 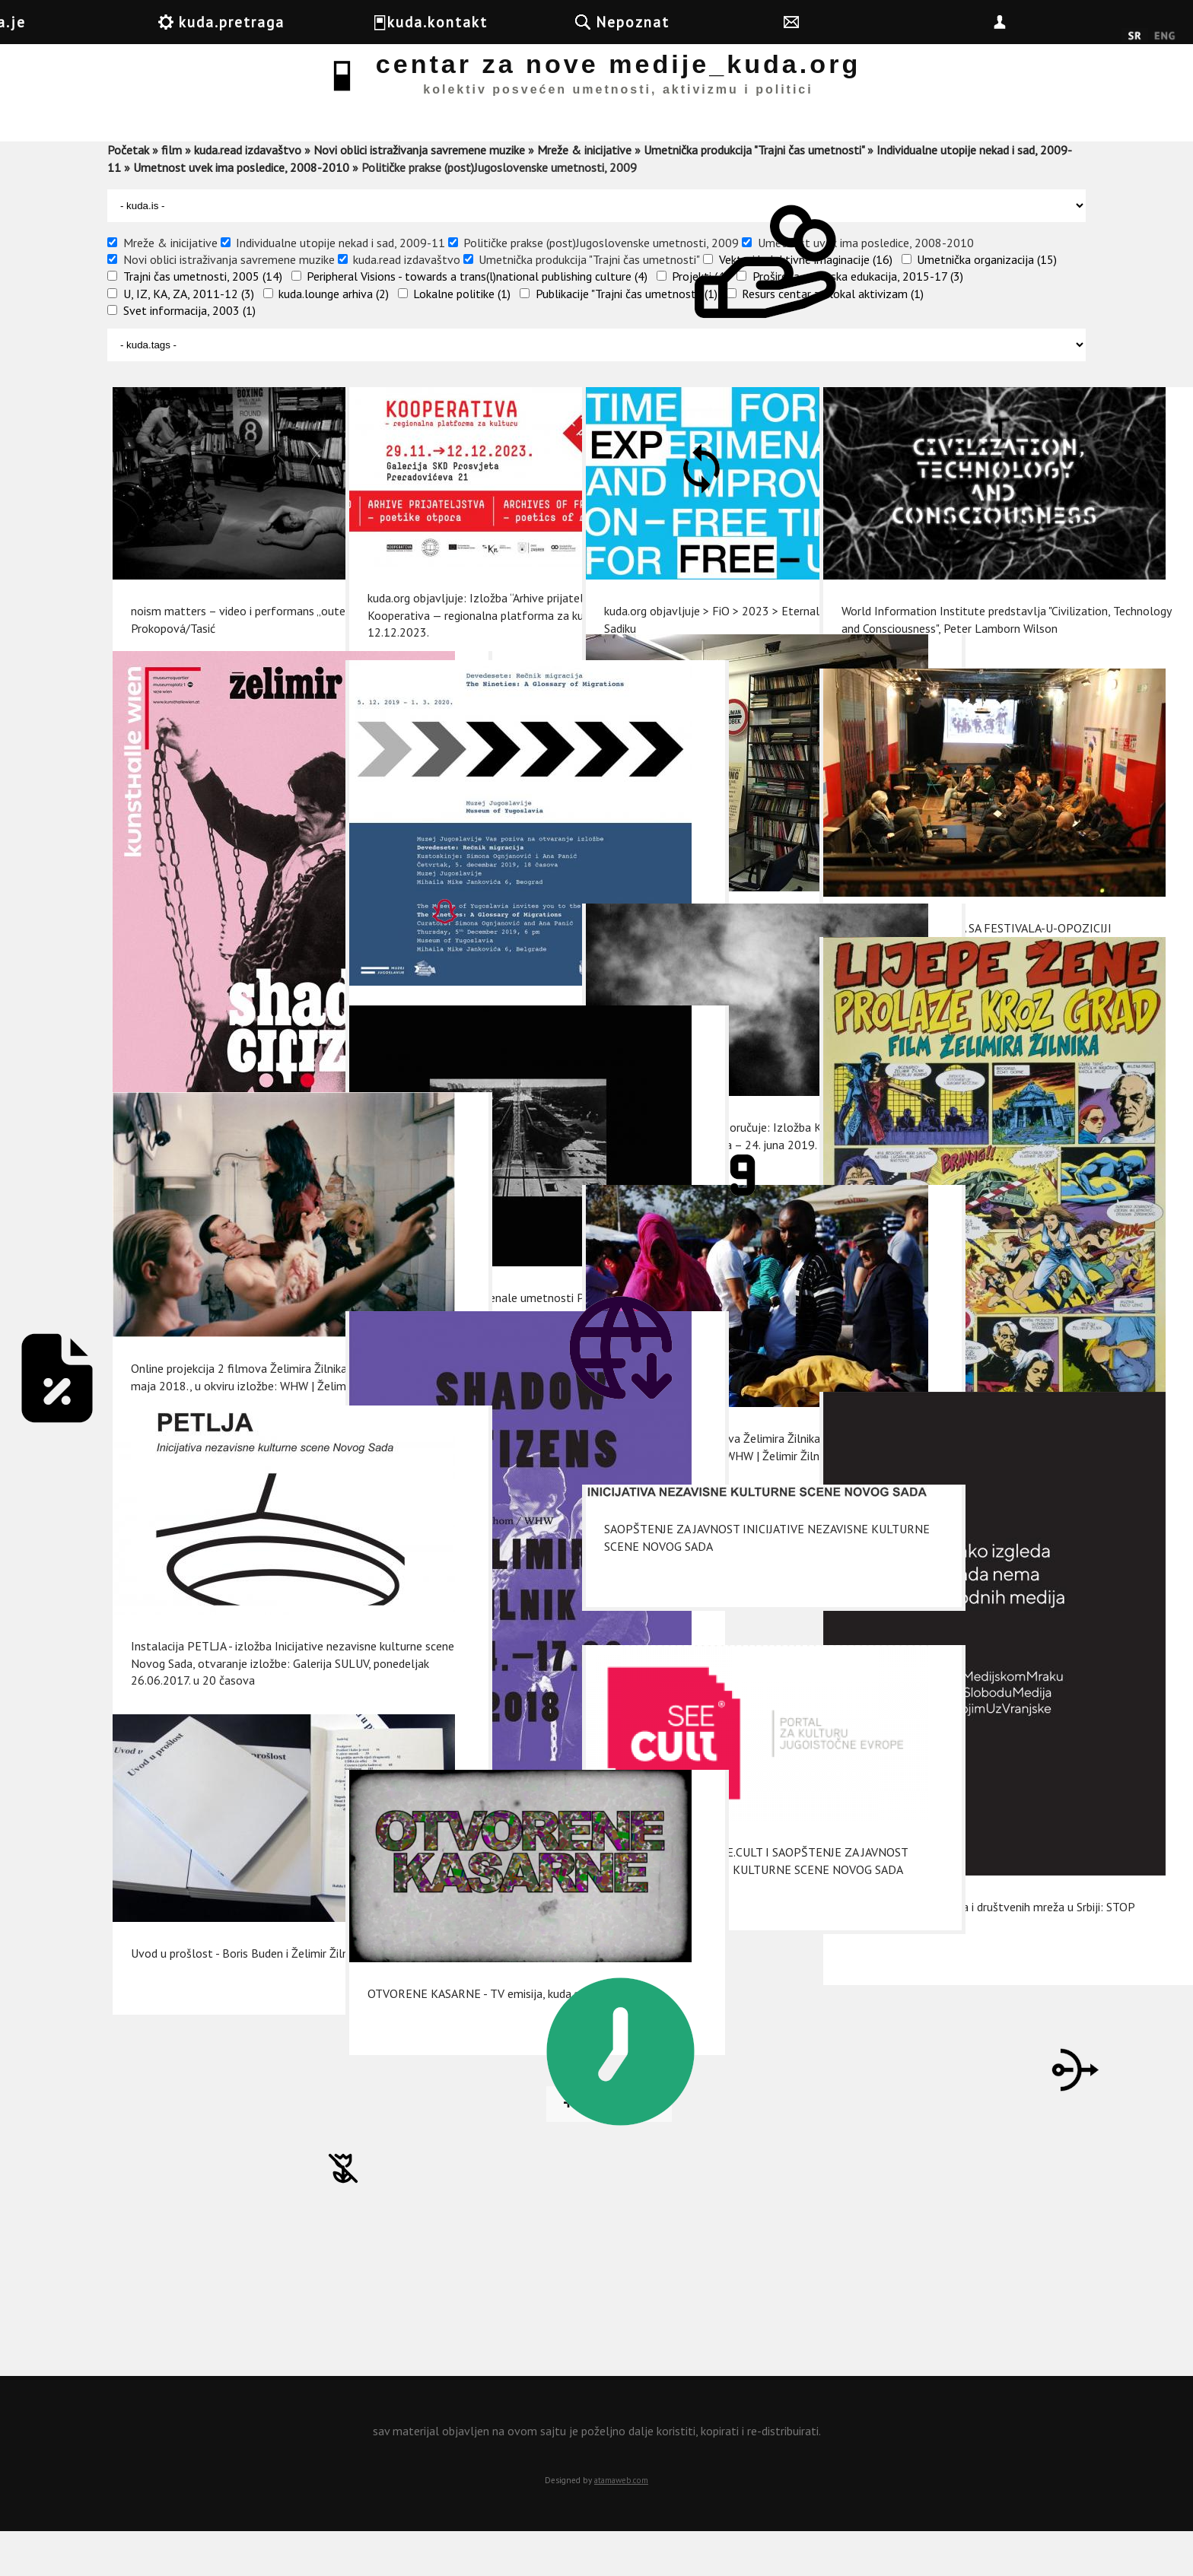 I want to click on disable macro or close-up camera mode, so click(x=343, y=2168).